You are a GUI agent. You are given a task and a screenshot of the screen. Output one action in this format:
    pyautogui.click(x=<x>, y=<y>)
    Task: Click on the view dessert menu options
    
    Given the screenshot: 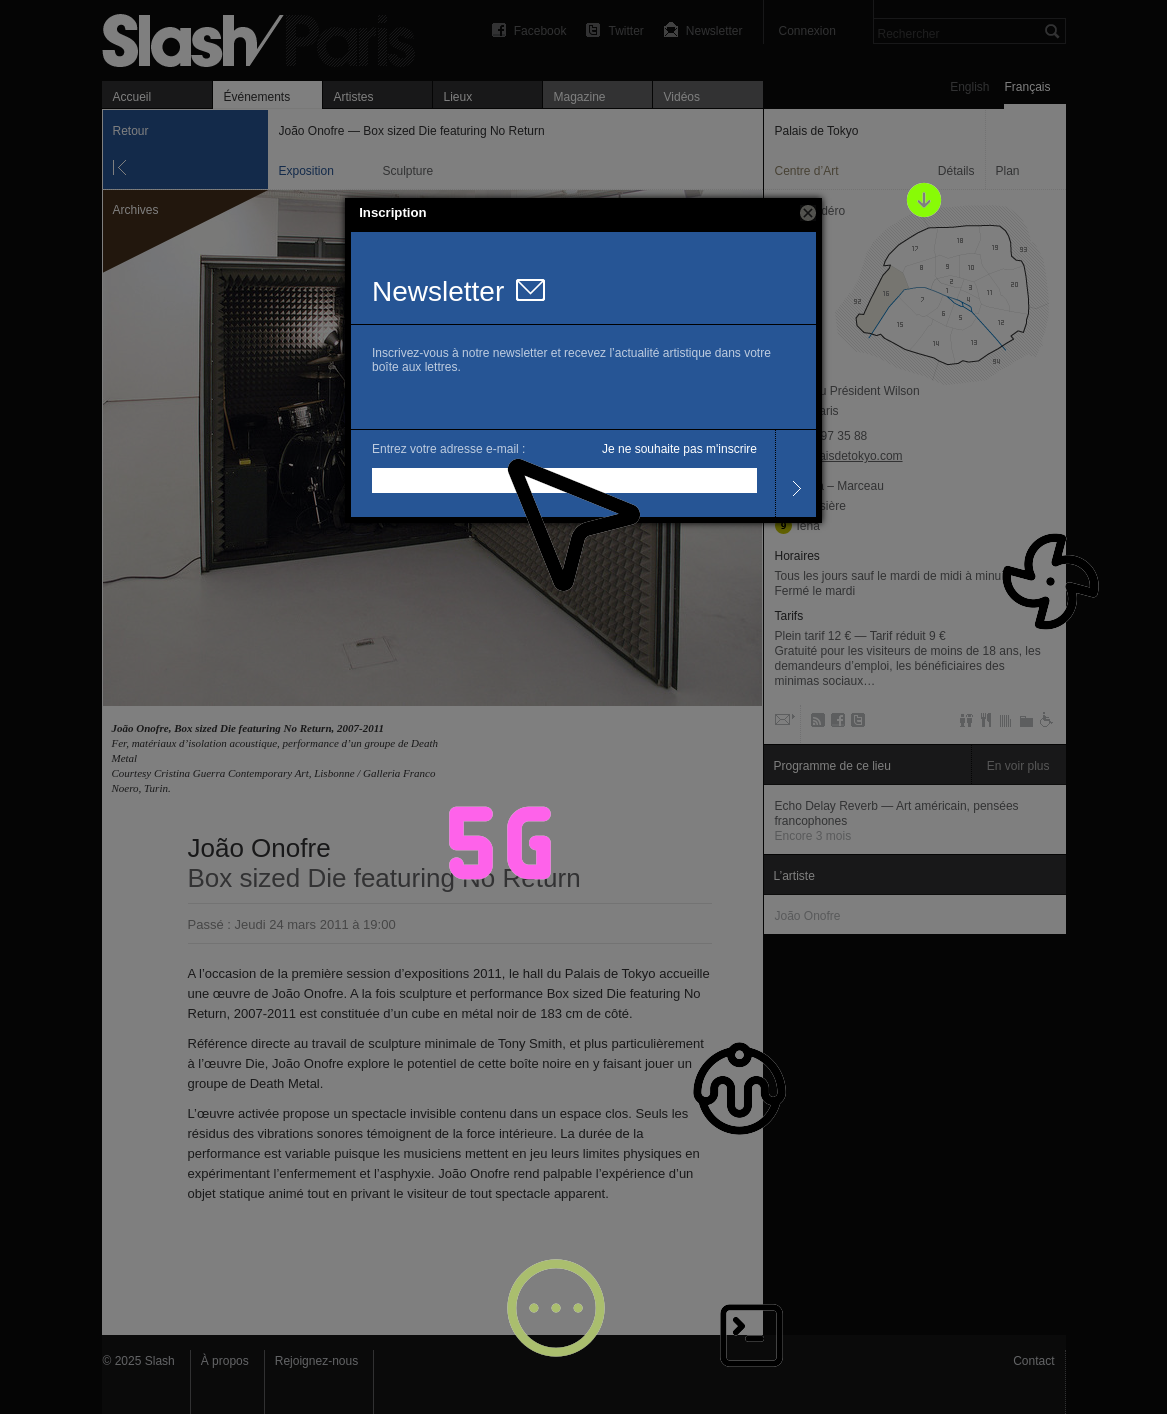 What is the action you would take?
    pyautogui.click(x=739, y=1088)
    